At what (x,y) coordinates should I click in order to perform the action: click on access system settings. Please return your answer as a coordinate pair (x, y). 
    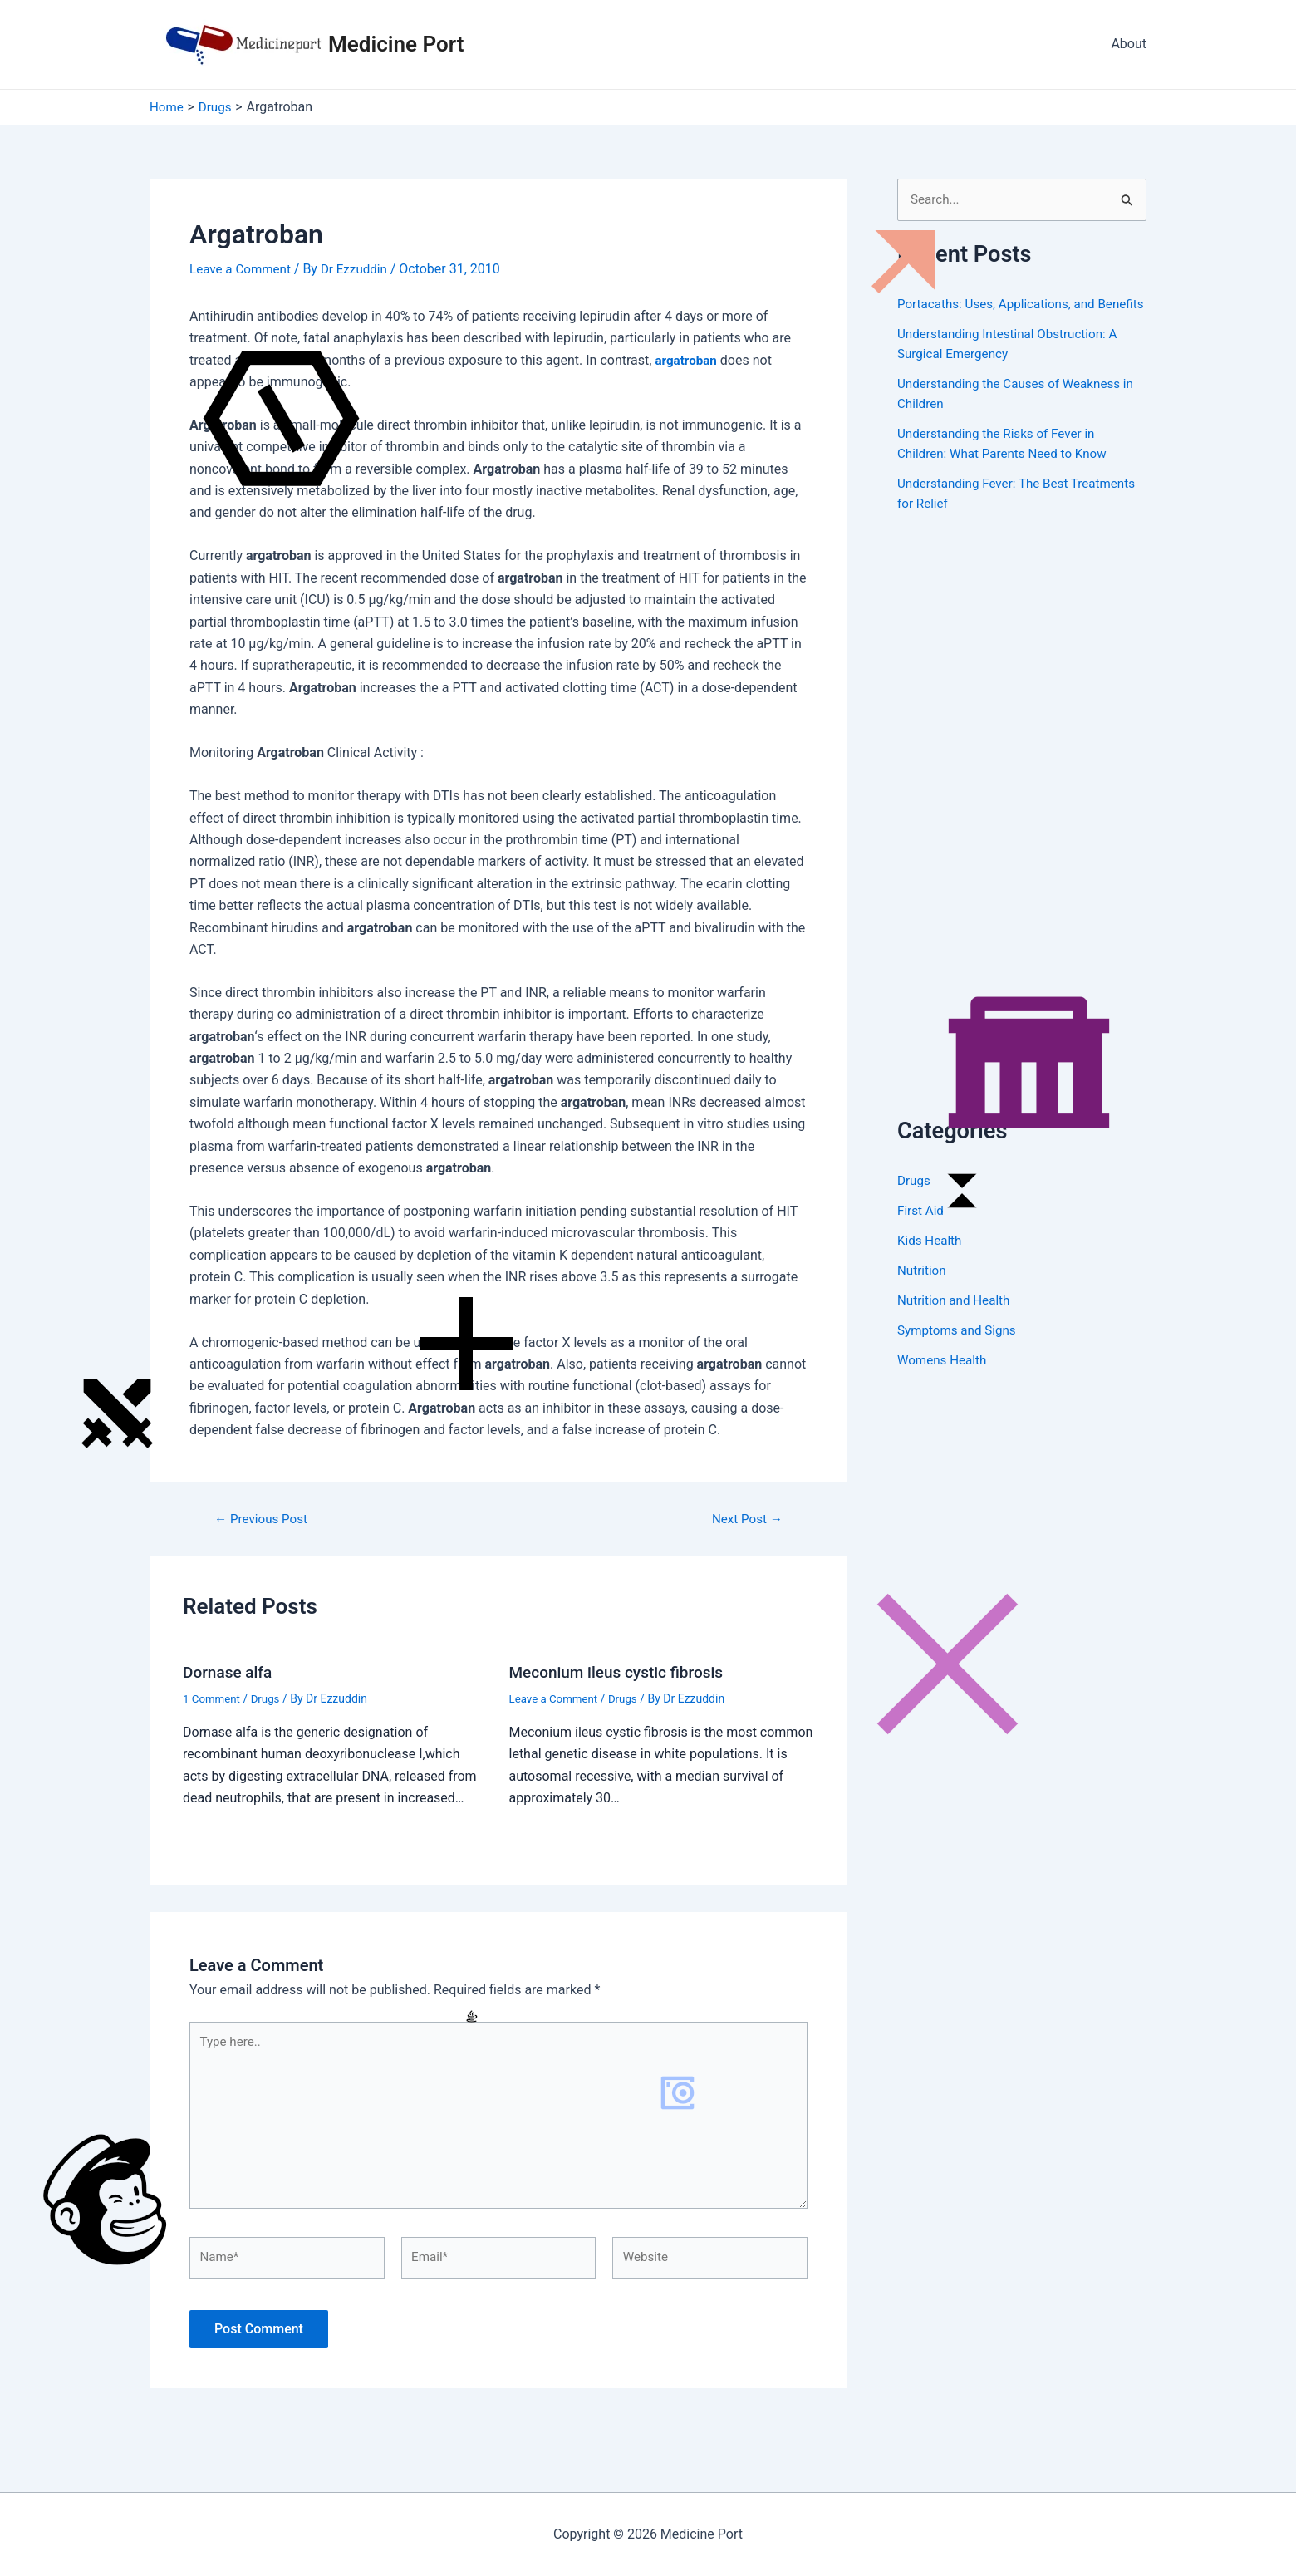
    Looking at the image, I should click on (281, 418).